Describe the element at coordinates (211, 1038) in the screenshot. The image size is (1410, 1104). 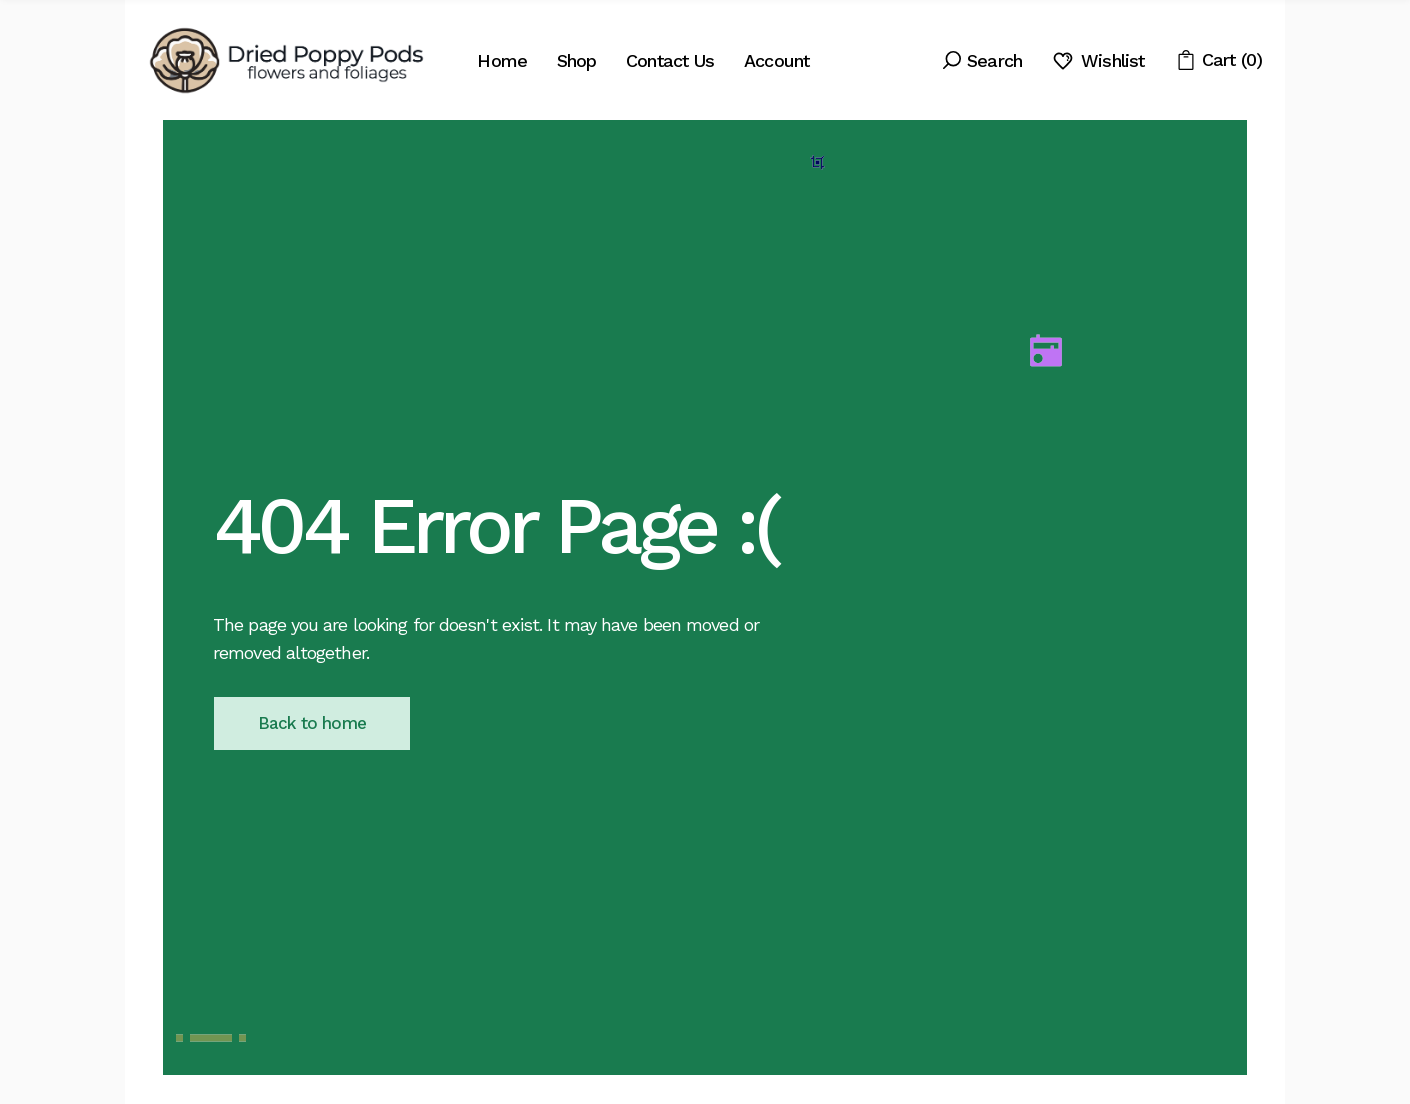
I see `insert a horizontal divider line` at that location.